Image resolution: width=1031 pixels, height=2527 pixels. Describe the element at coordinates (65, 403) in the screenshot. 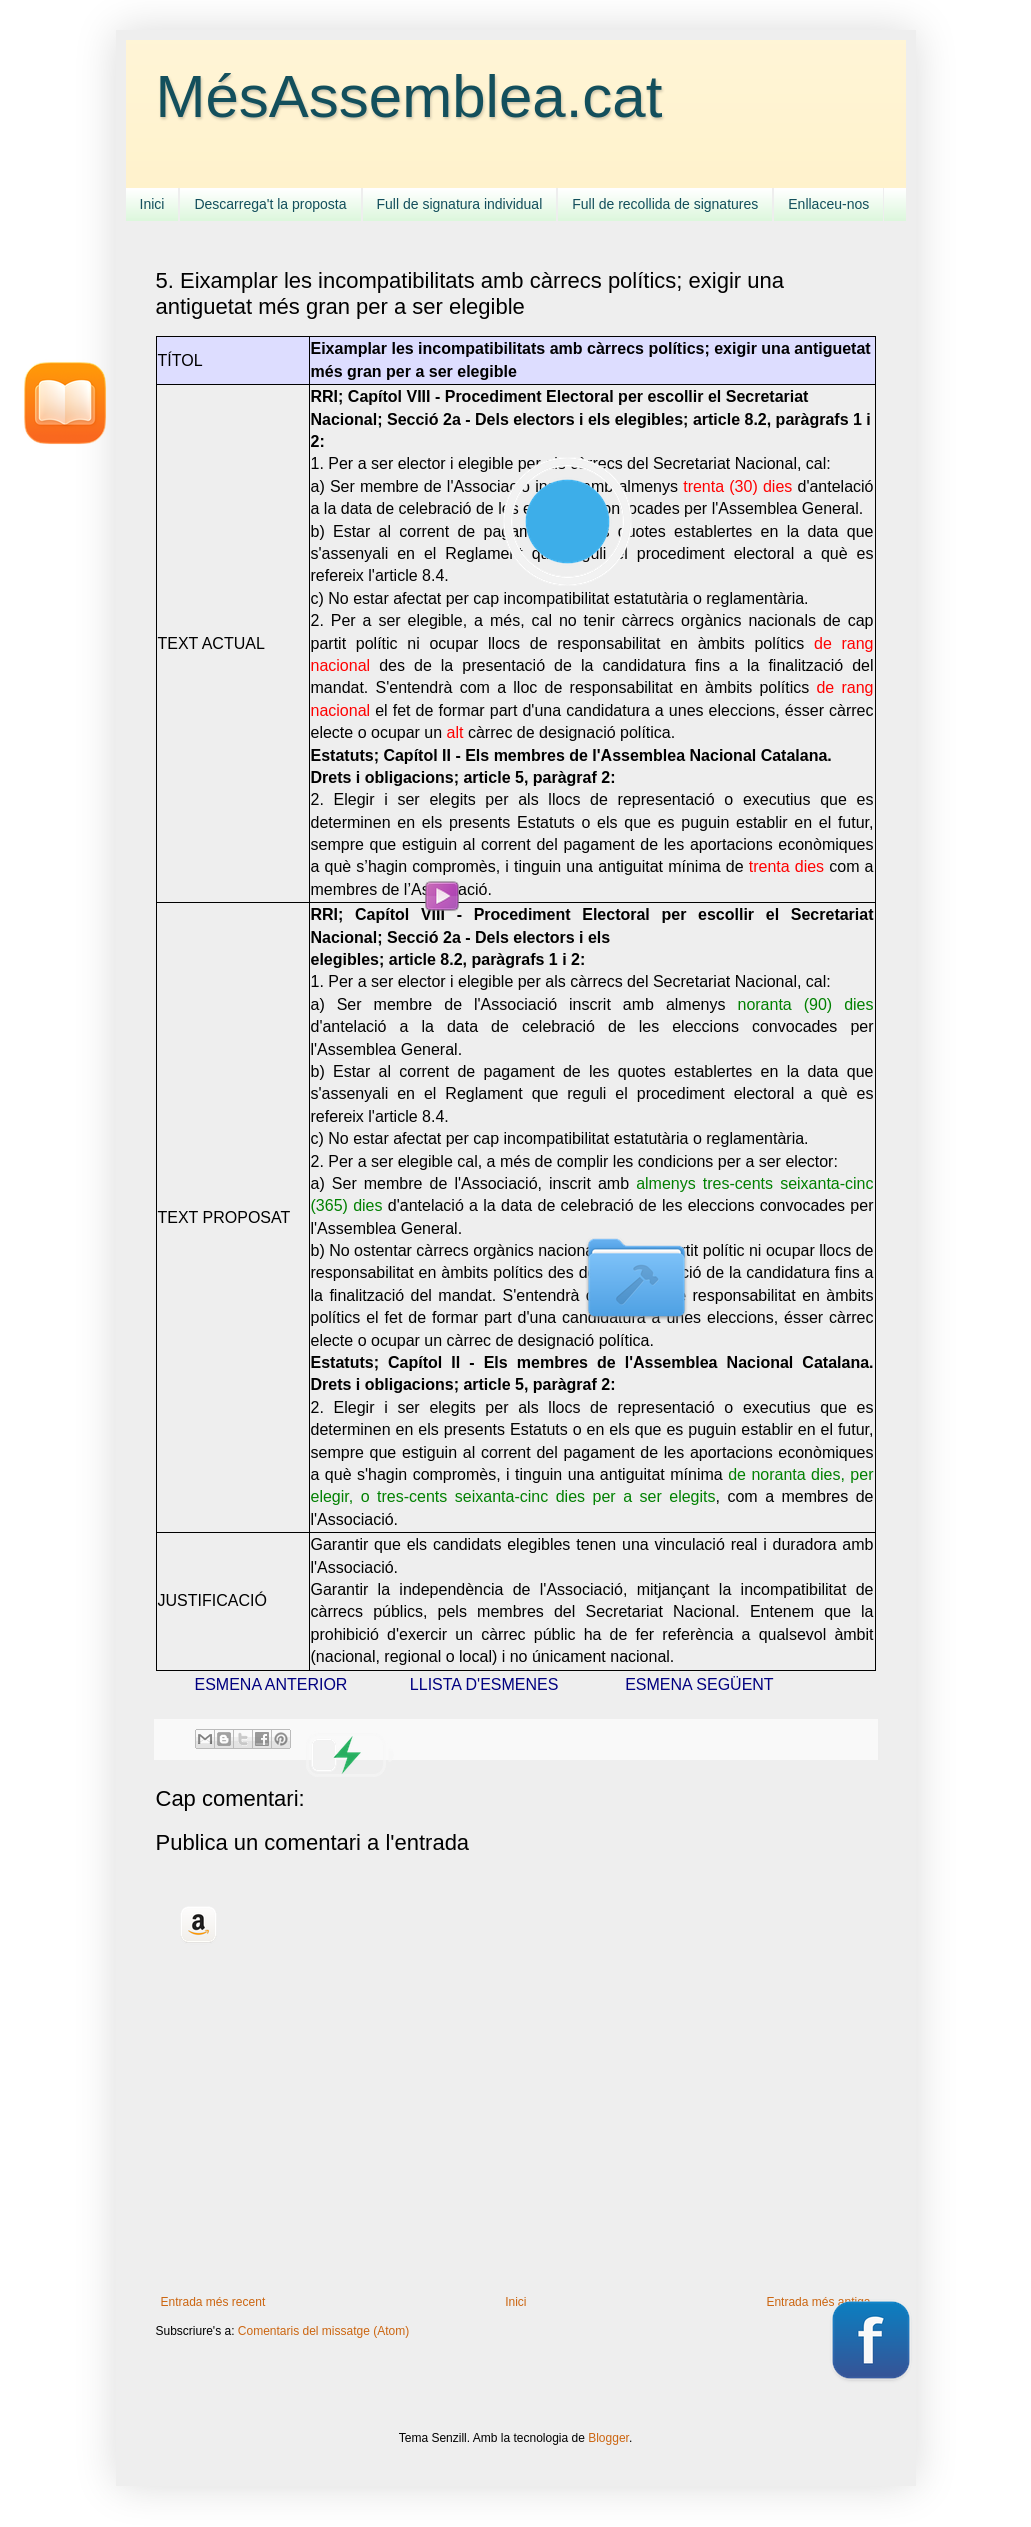

I see `open the Books app` at that location.